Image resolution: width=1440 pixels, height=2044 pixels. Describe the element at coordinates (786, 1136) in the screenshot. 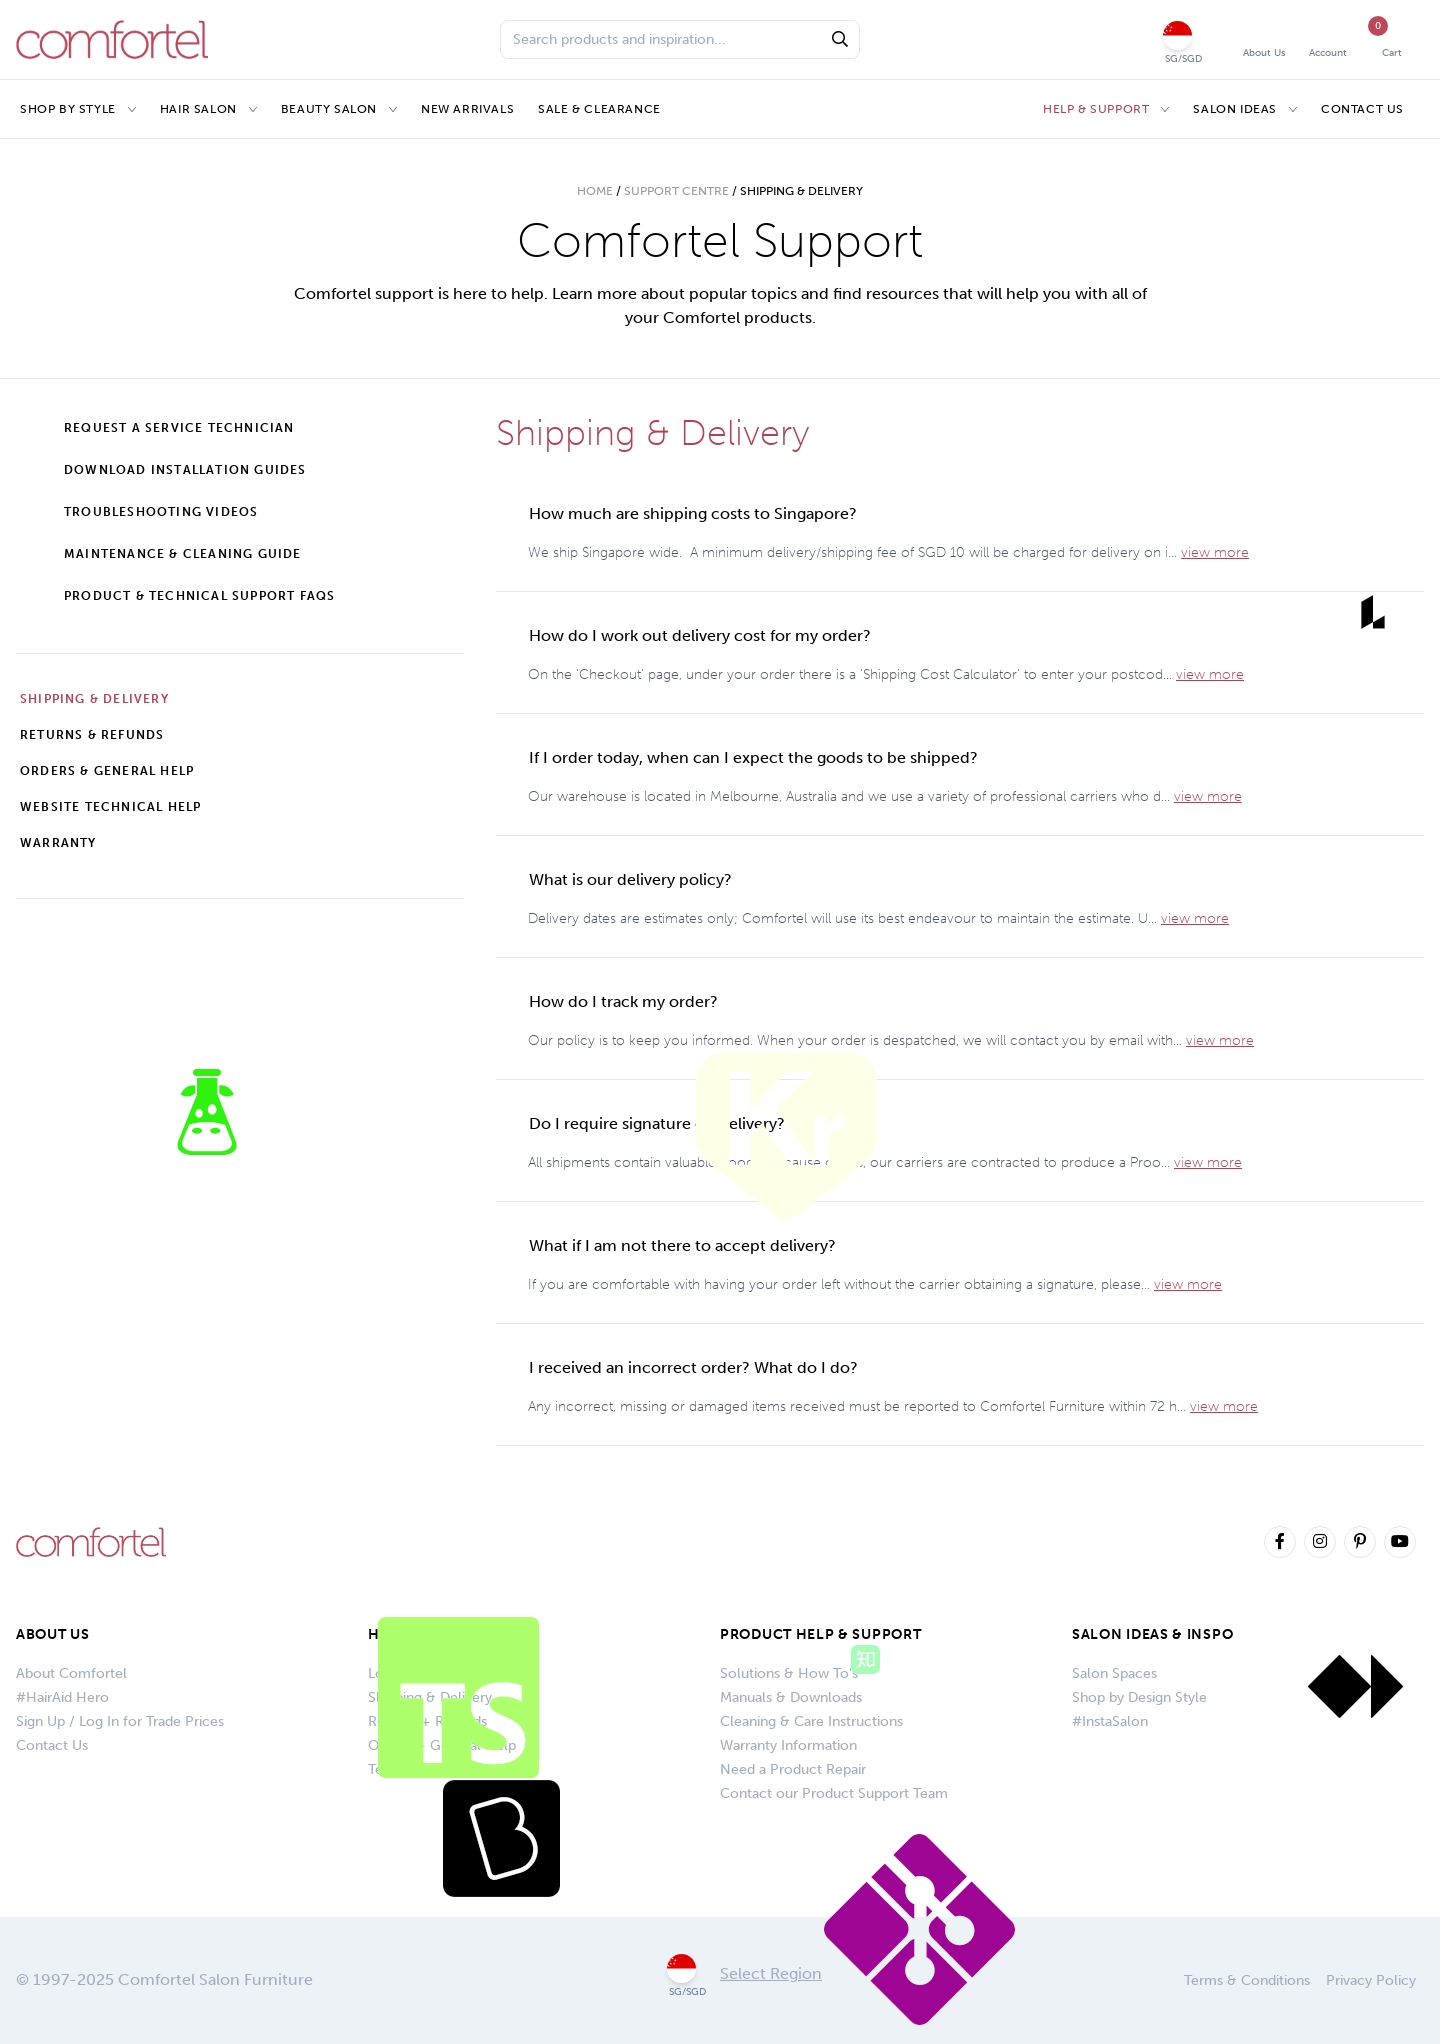

I see `kred app or service logo` at that location.